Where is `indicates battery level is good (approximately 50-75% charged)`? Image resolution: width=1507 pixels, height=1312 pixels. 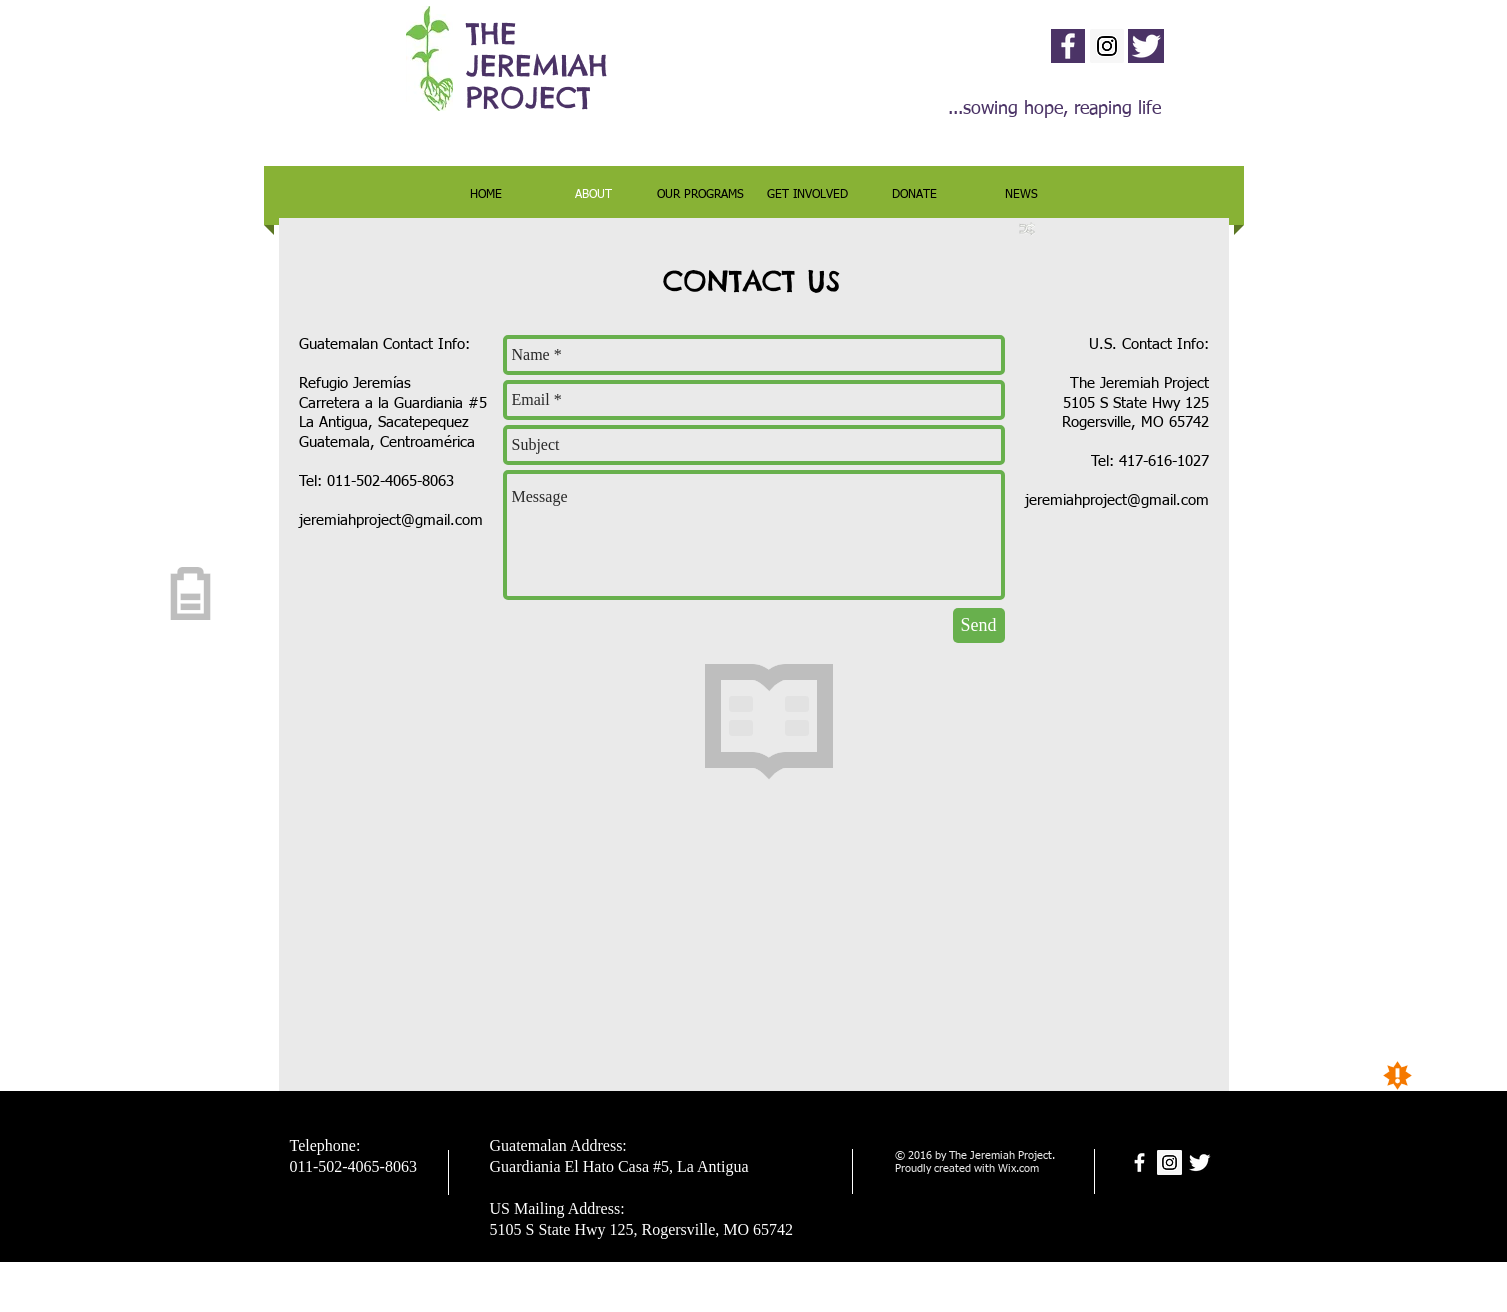 indicates battery level is good (approximately 50-75% charged) is located at coordinates (190, 593).